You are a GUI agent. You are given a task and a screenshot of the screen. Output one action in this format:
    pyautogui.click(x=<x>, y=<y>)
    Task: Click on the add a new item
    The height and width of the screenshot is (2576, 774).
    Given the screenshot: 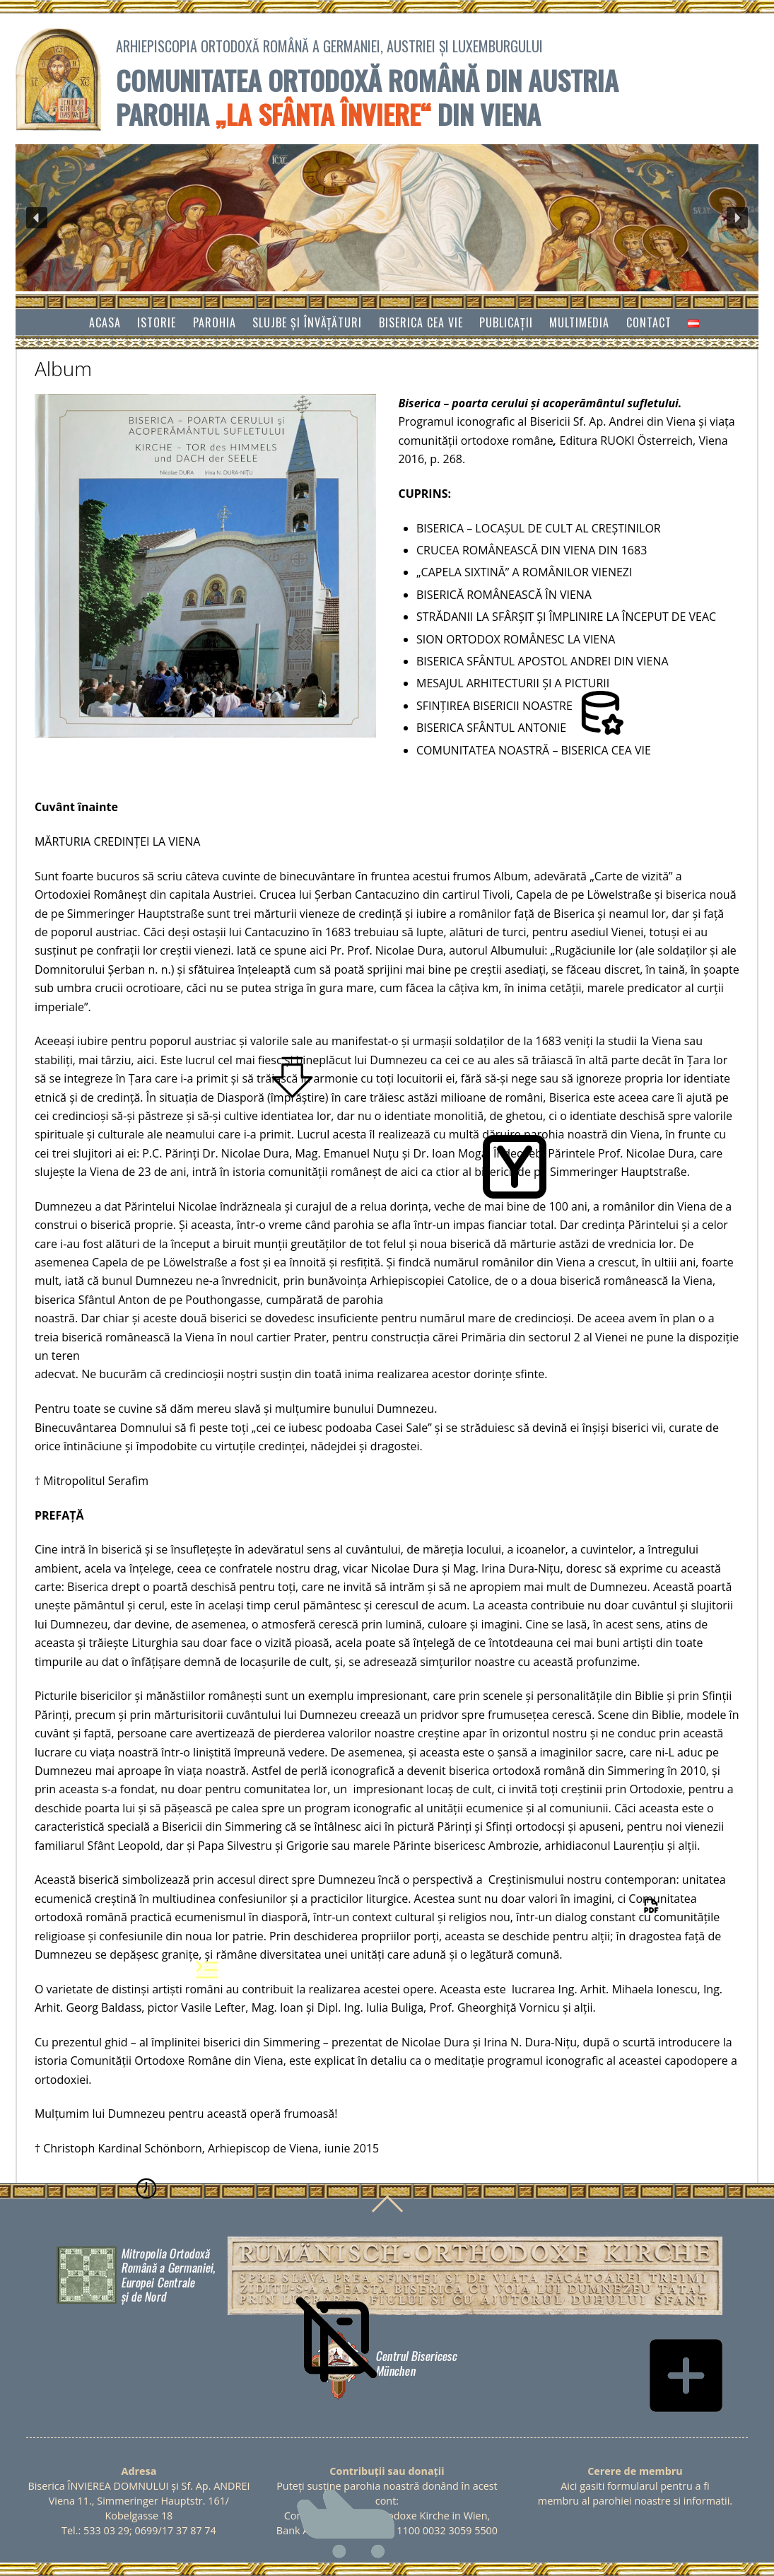 What is the action you would take?
    pyautogui.click(x=686, y=2375)
    